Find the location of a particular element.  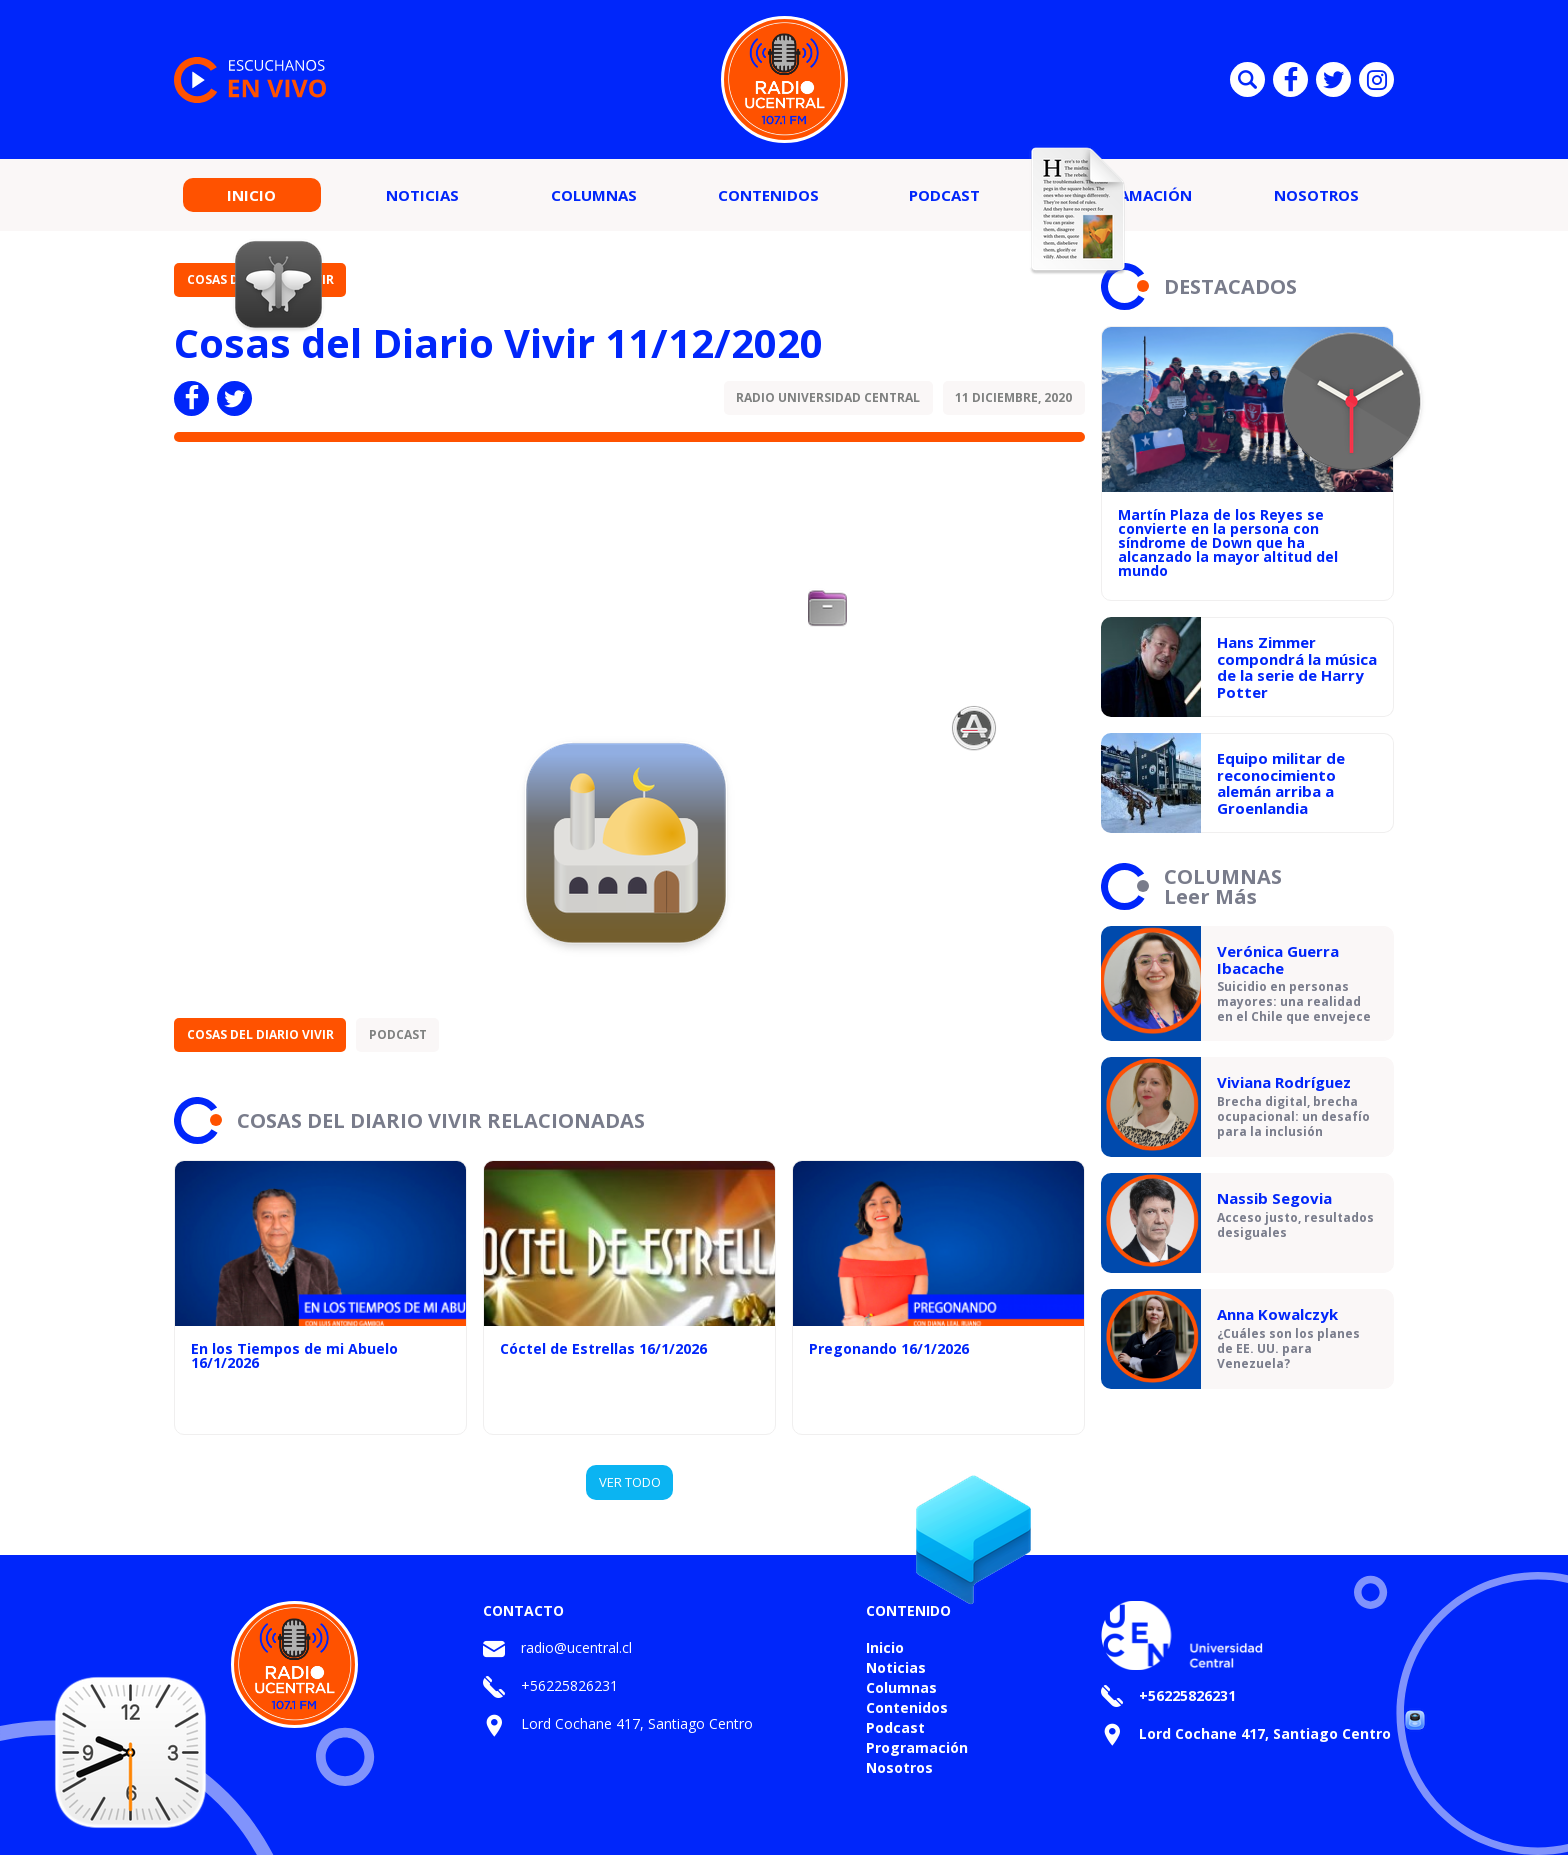

check for available system updates is located at coordinates (974, 728).